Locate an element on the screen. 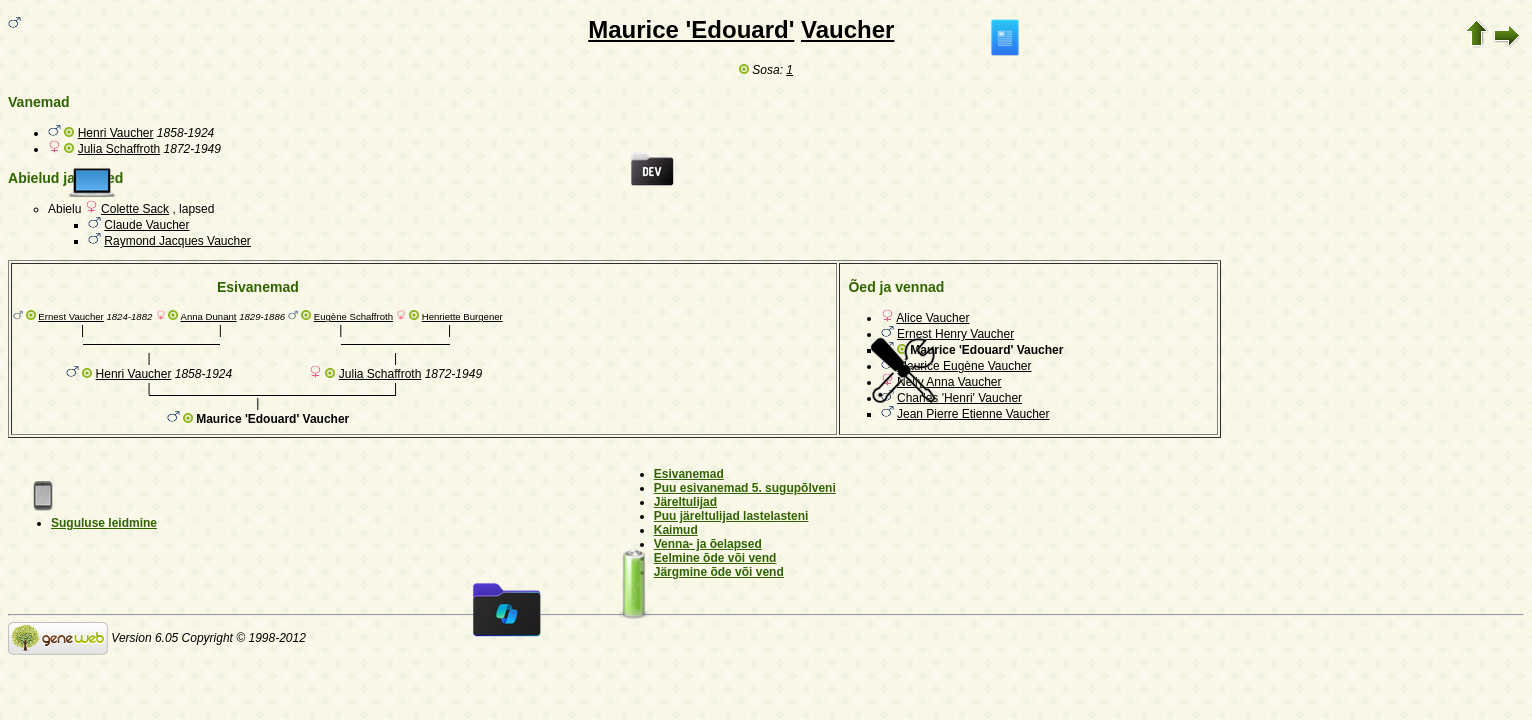  microsoft word template file is located at coordinates (1005, 38).